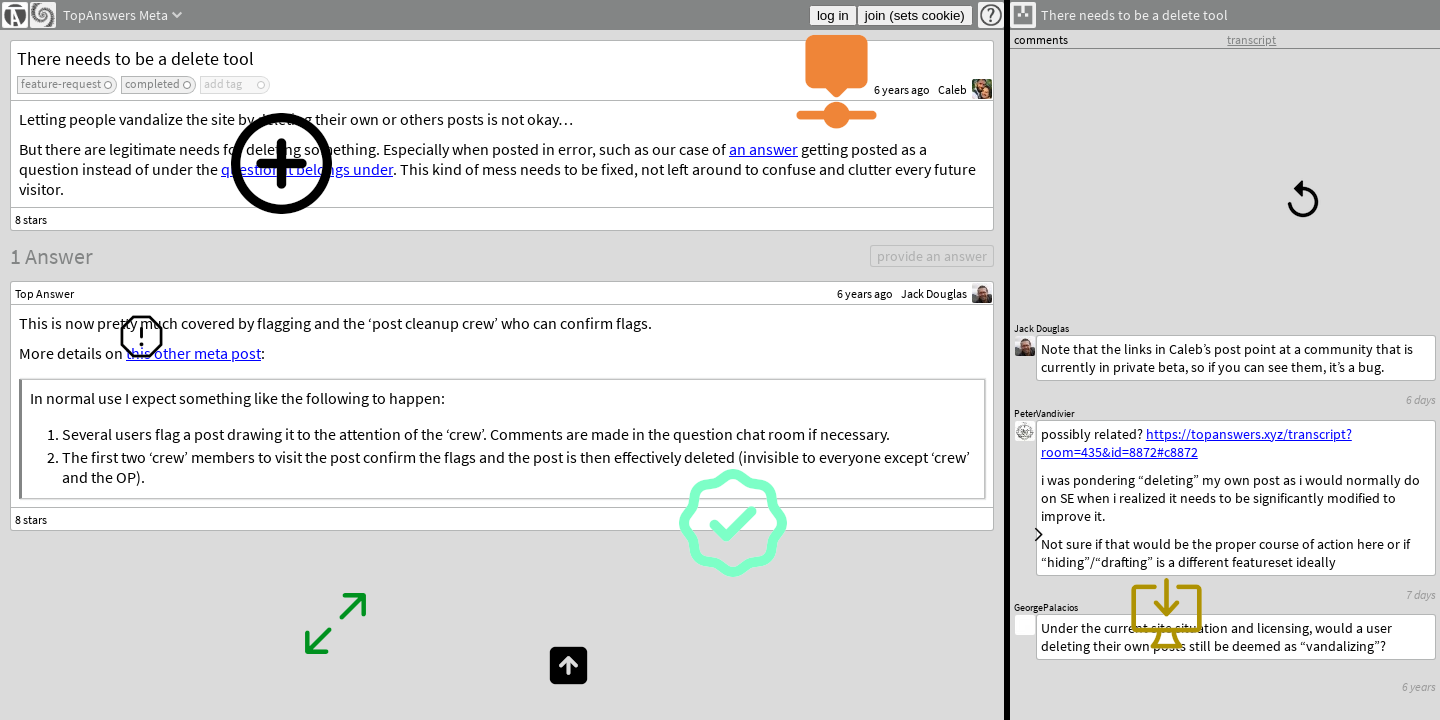 This screenshot has width=1440, height=720. I want to click on view event details on a timeline, so click(836, 79).